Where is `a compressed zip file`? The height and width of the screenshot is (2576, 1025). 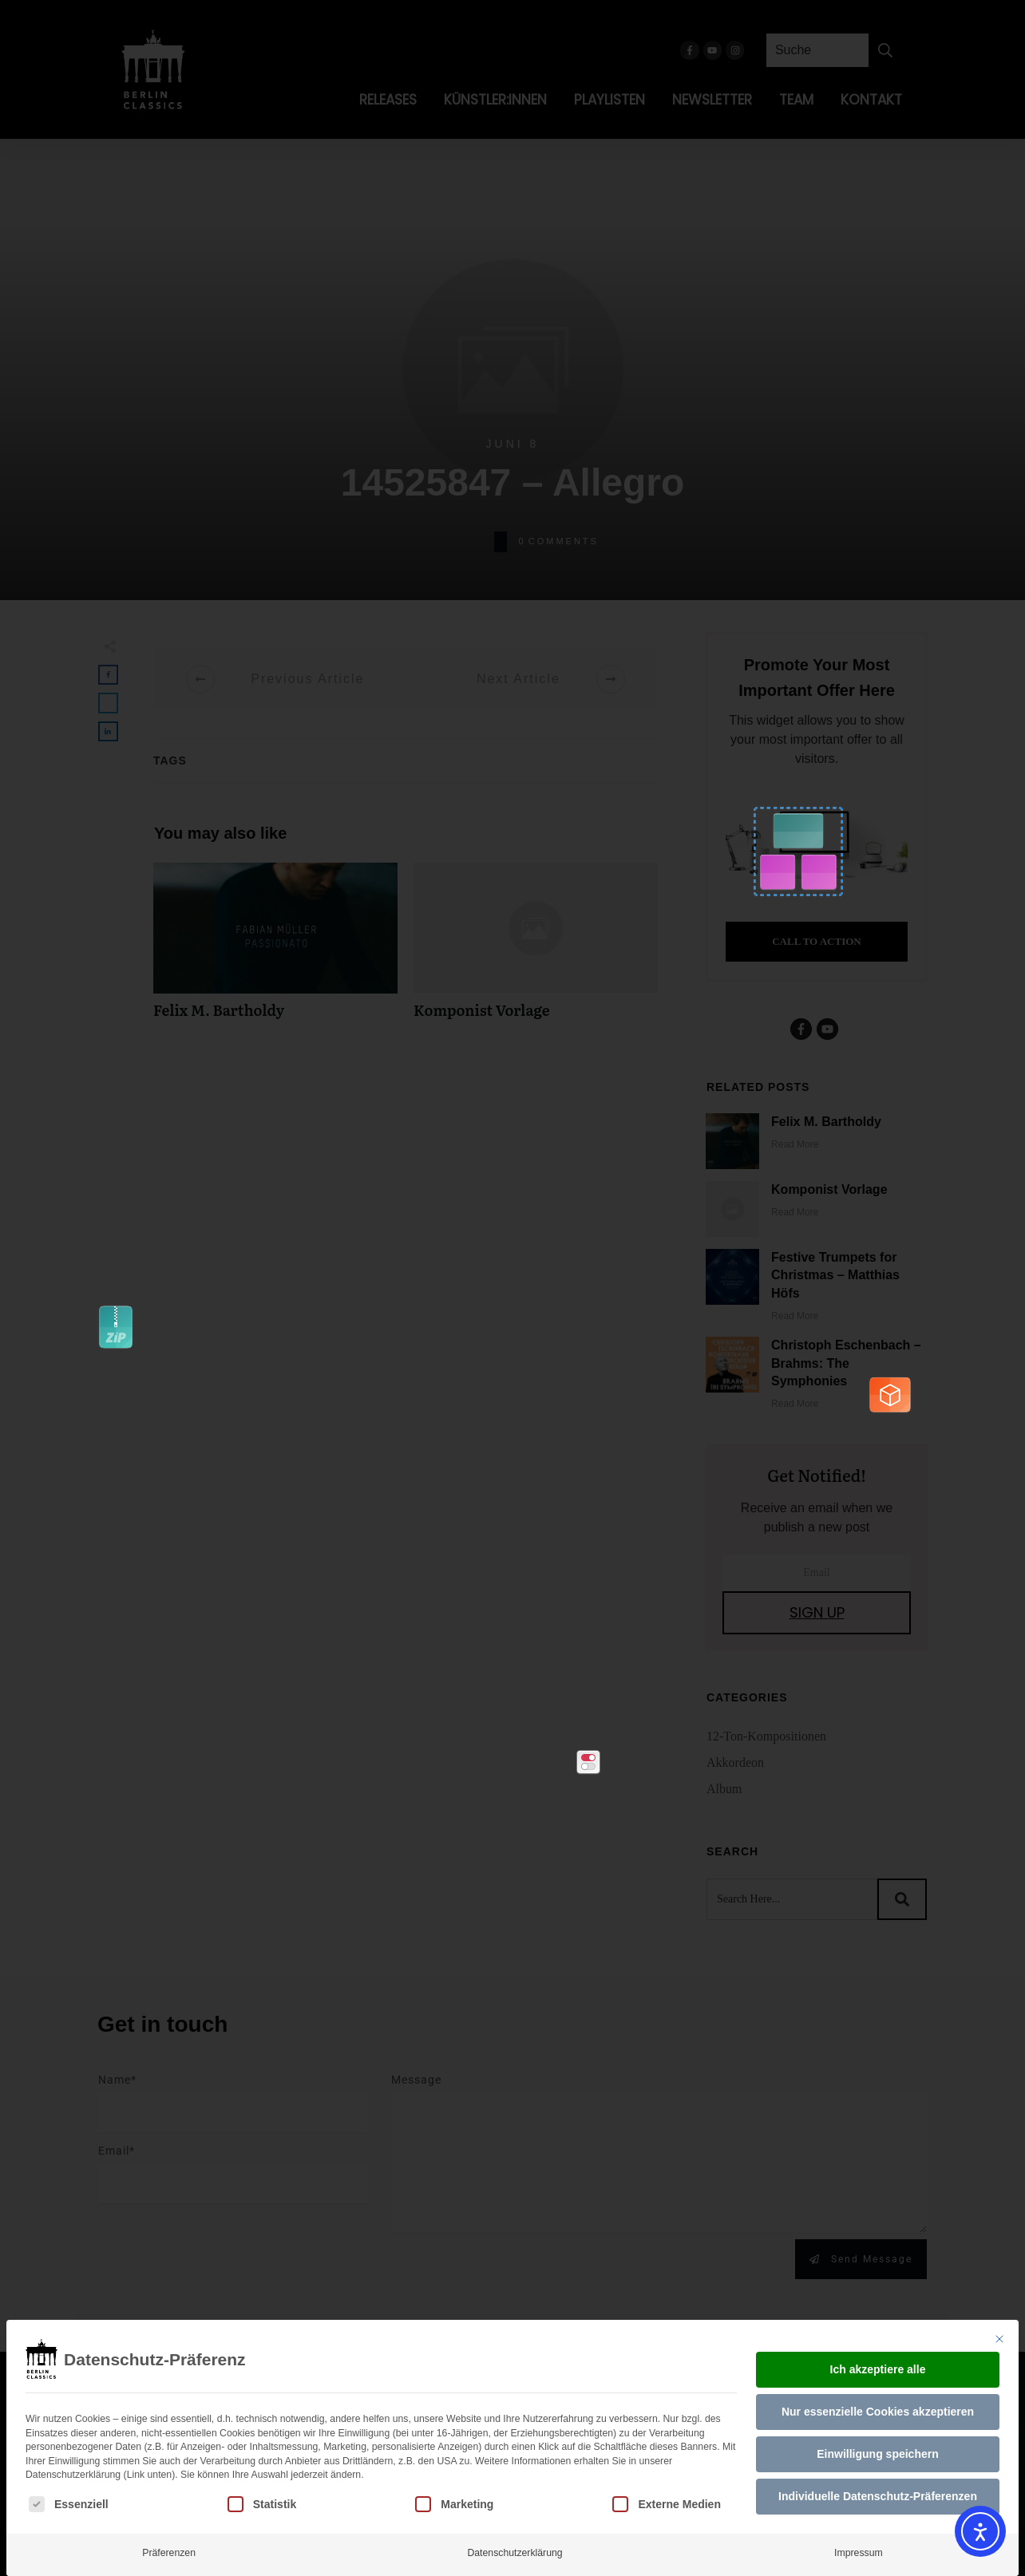 a compressed zip file is located at coordinates (116, 1327).